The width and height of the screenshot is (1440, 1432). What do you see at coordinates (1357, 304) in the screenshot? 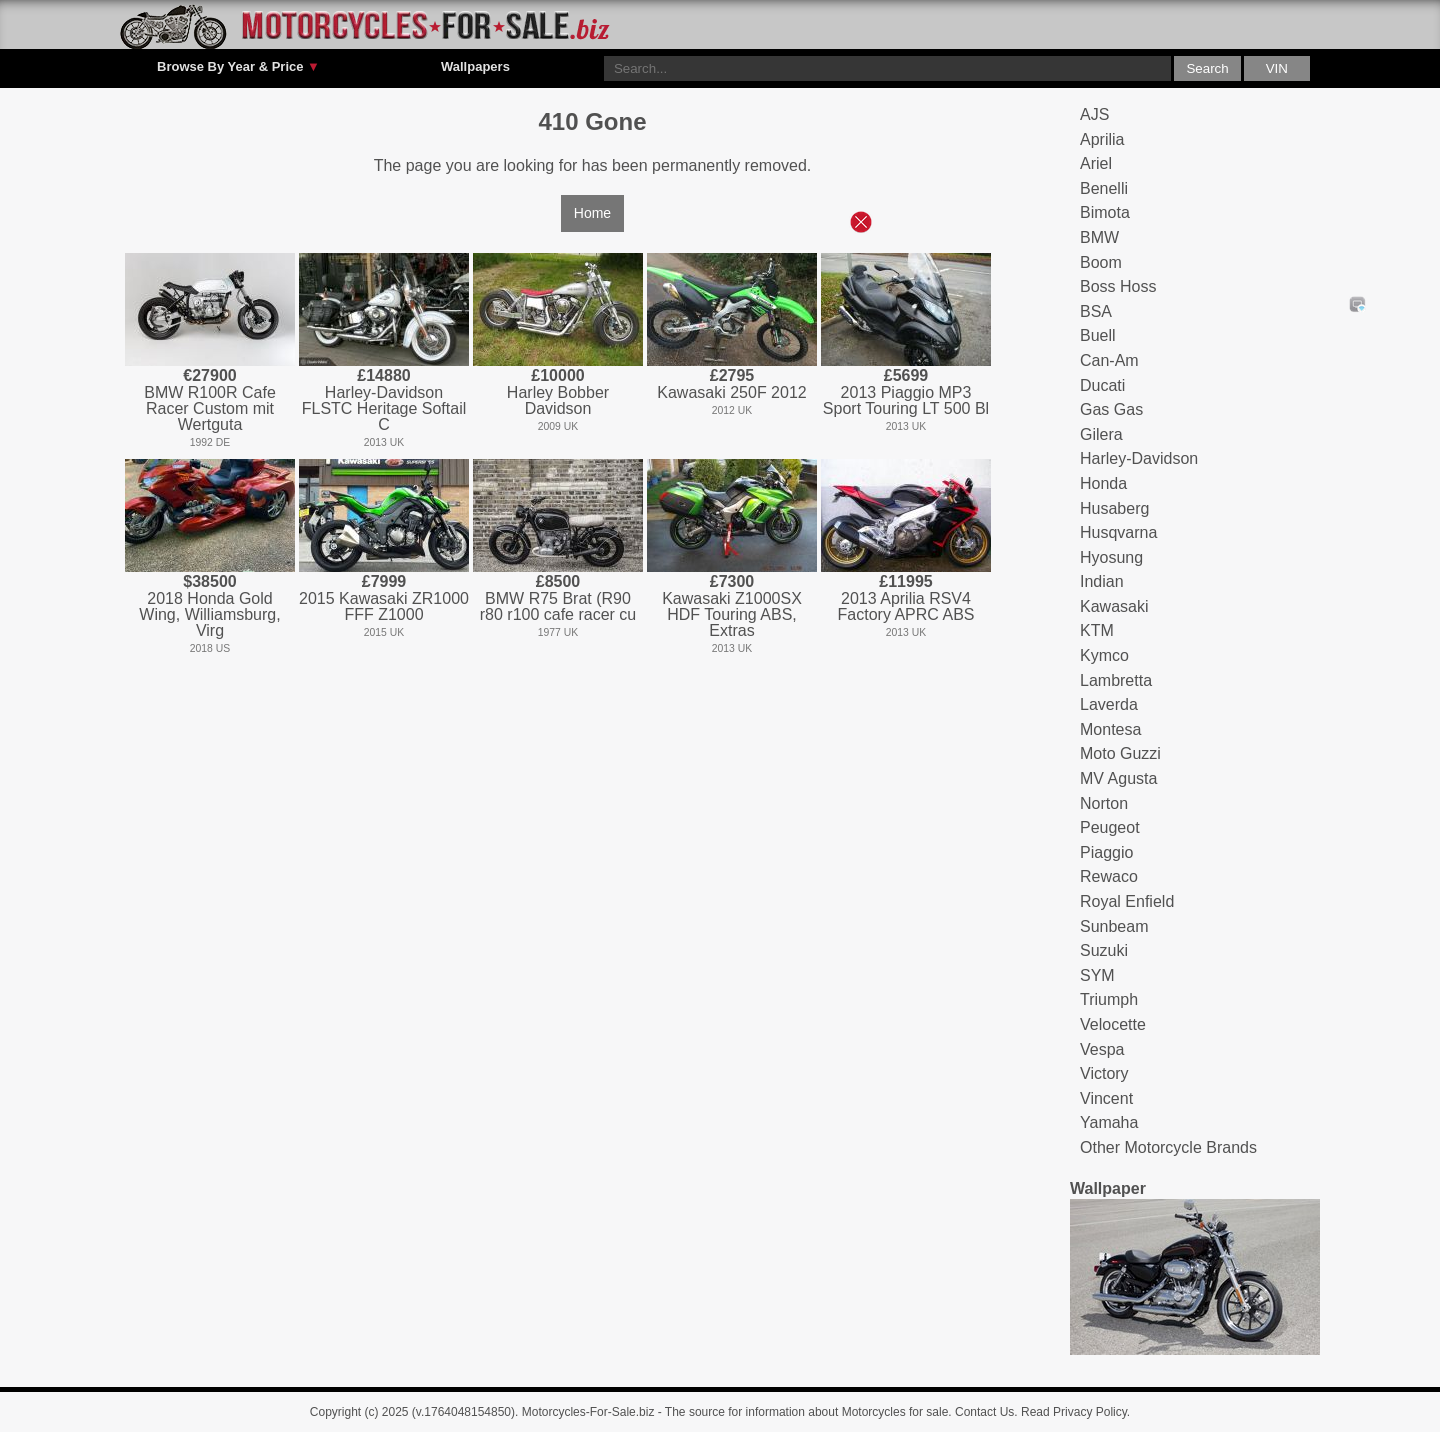
I see `open remote desktop preferences` at bounding box center [1357, 304].